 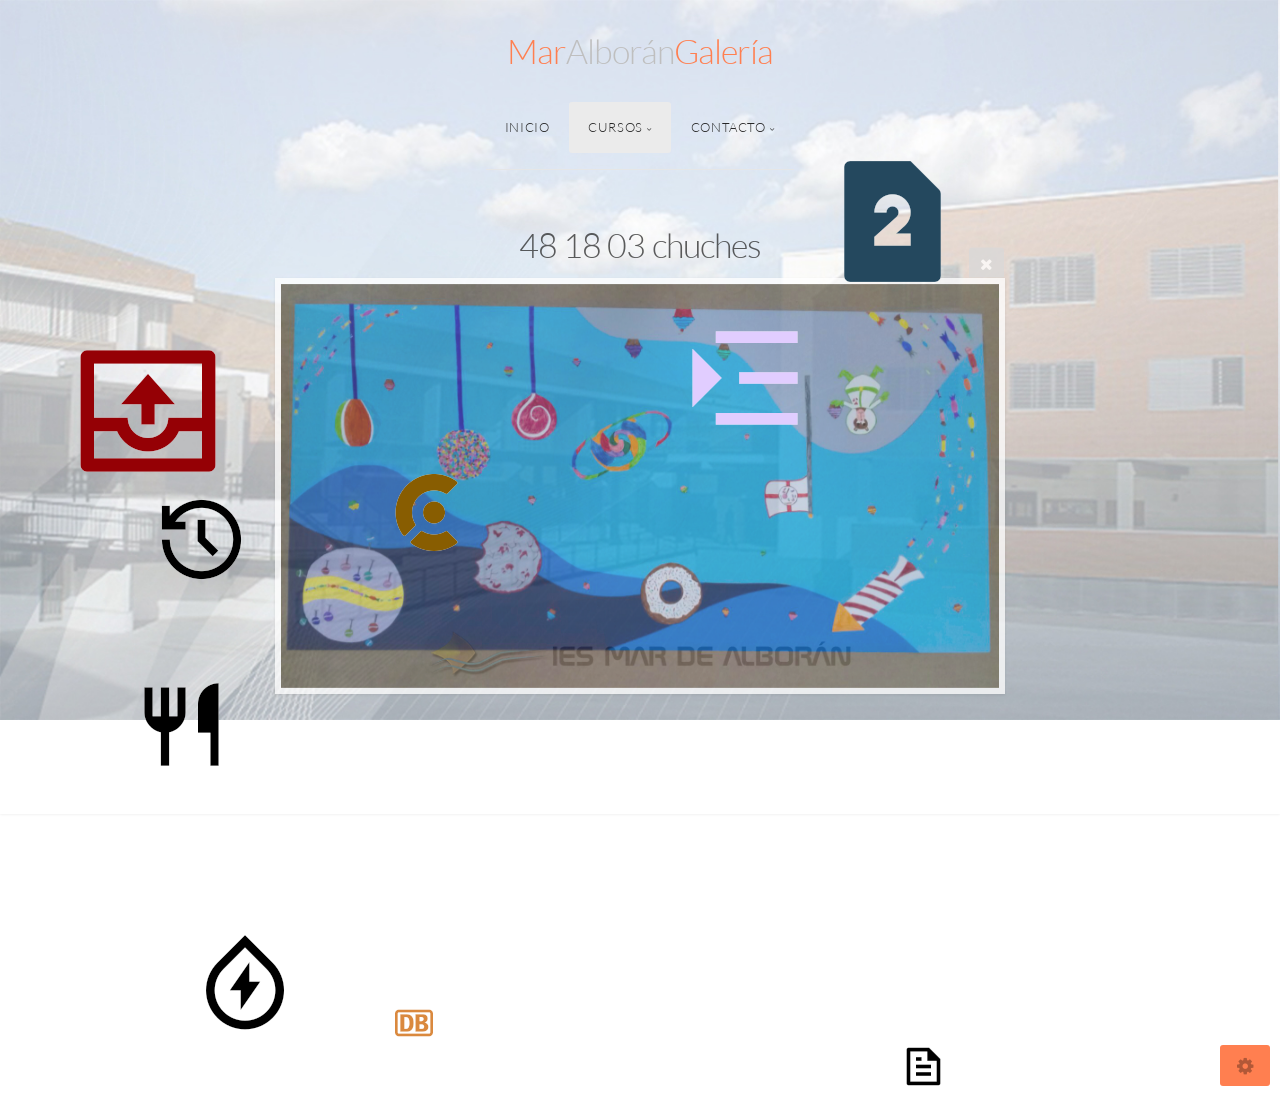 What do you see at coordinates (426, 512) in the screenshot?
I see `clerk authentication service logo` at bounding box center [426, 512].